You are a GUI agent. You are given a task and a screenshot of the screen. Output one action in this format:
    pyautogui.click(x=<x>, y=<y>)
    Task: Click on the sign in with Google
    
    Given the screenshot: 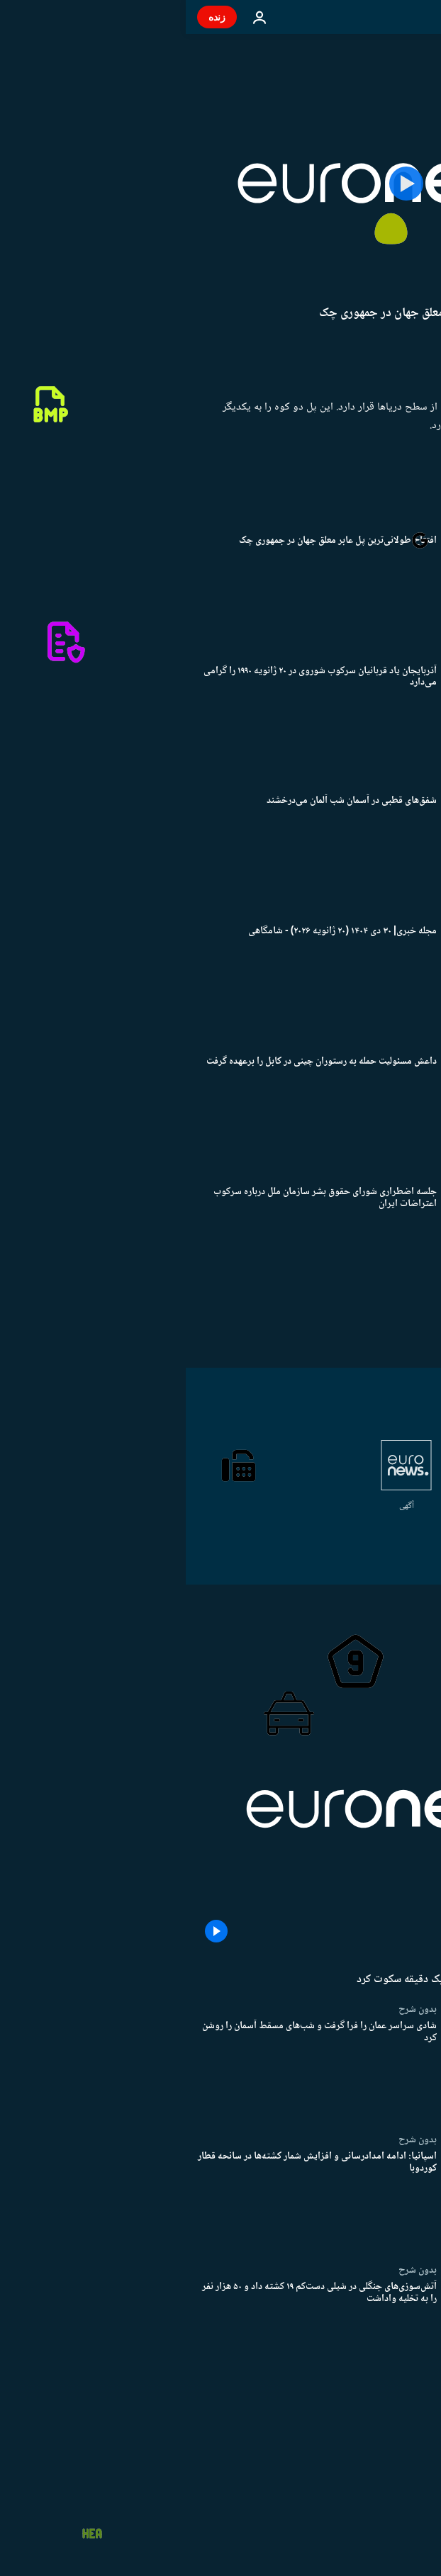 What is the action you would take?
    pyautogui.click(x=420, y=540)
    